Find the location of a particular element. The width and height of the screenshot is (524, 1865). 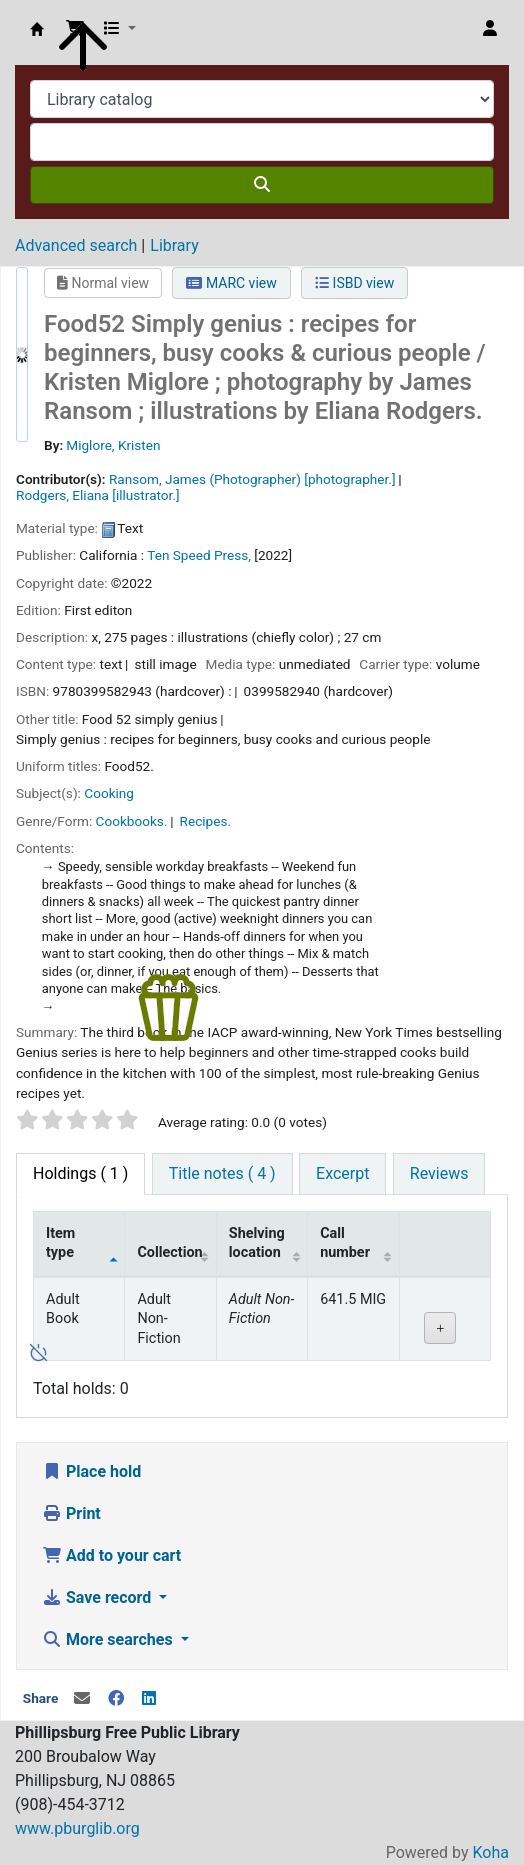

power off or shutdown disabled is located at coordinates (38, 1352).